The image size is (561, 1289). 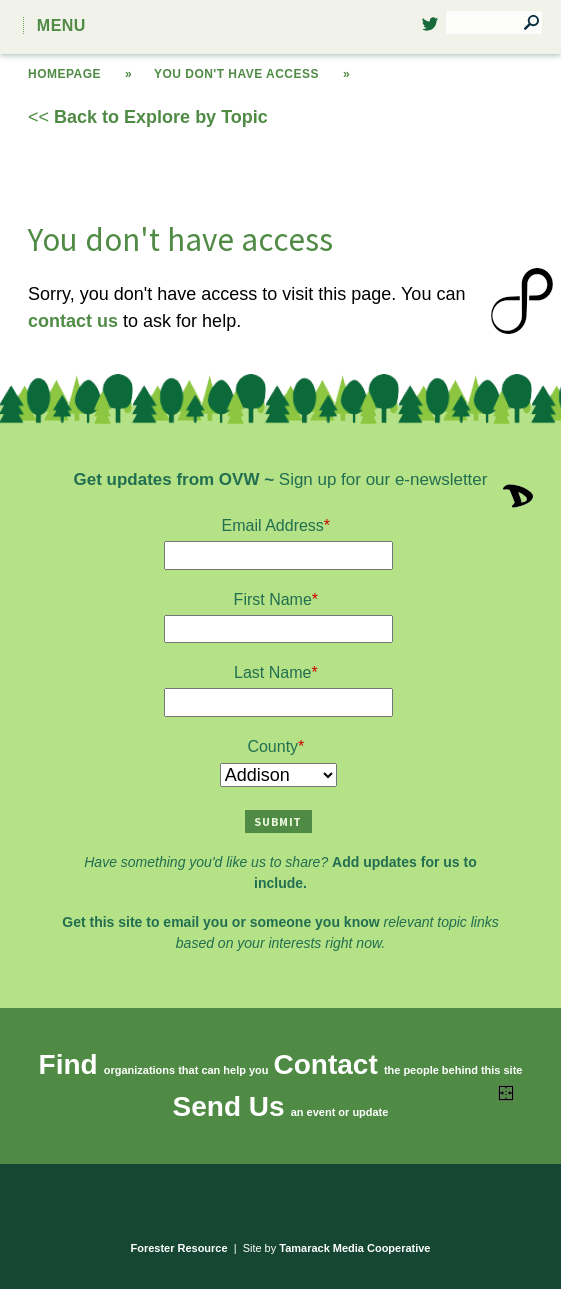 I want to click on open disroot platform services, so click(x=518, y=496).